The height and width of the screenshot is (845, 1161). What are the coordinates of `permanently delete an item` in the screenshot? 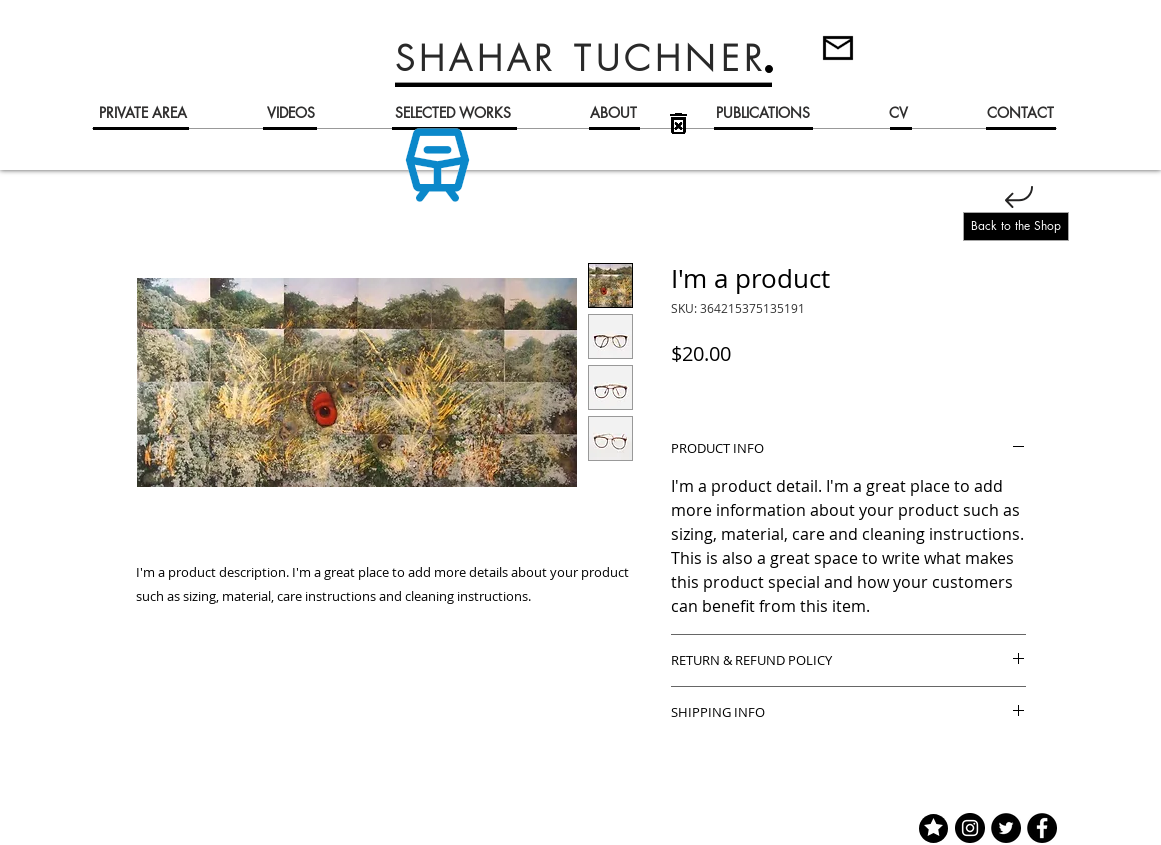 It's located at (678, 123).